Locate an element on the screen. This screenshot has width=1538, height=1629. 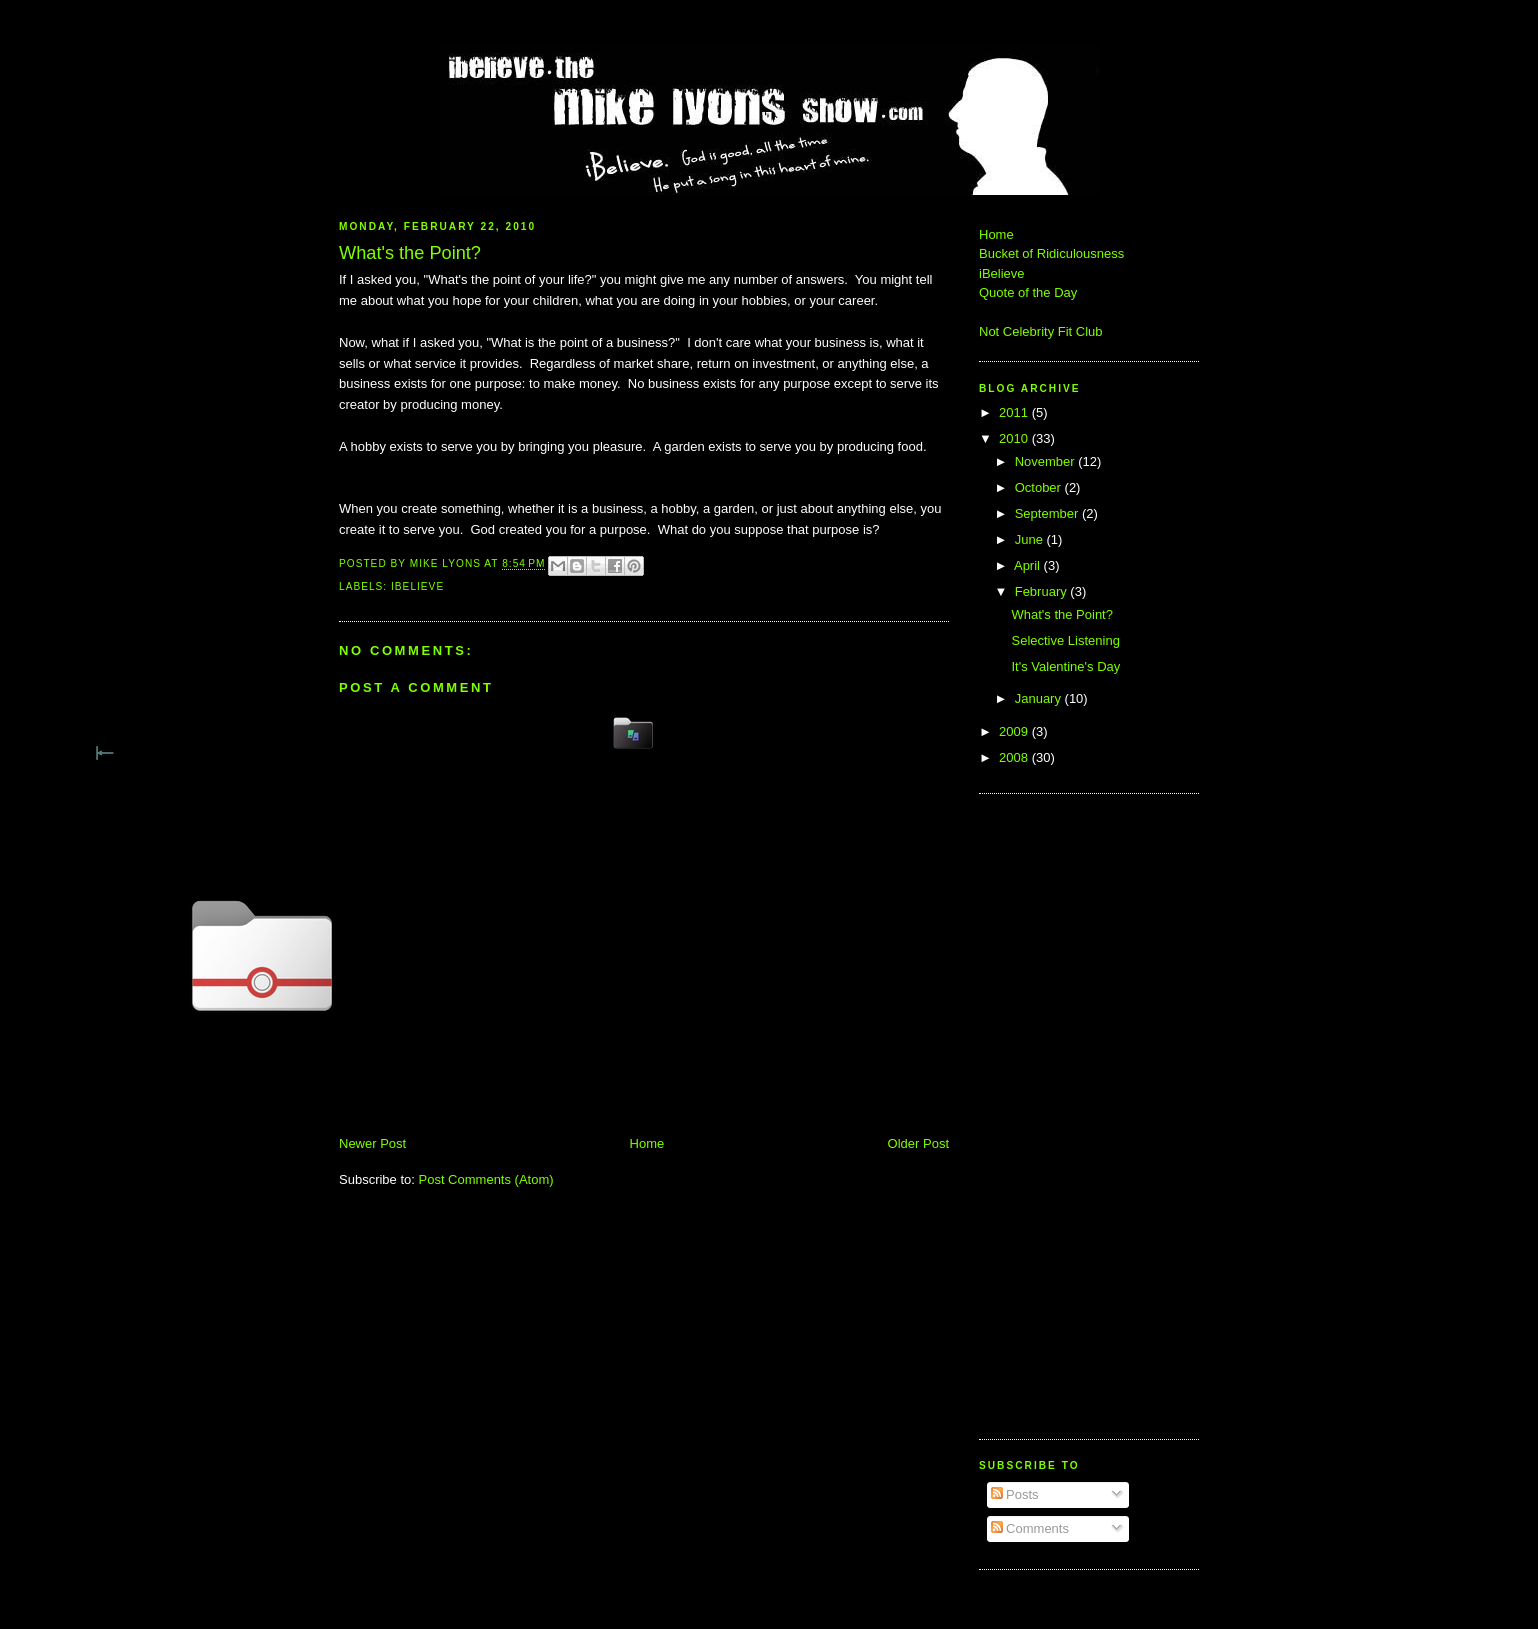
open folder containing JetBrains Code With Me projects is located at coordinates (633, 734).